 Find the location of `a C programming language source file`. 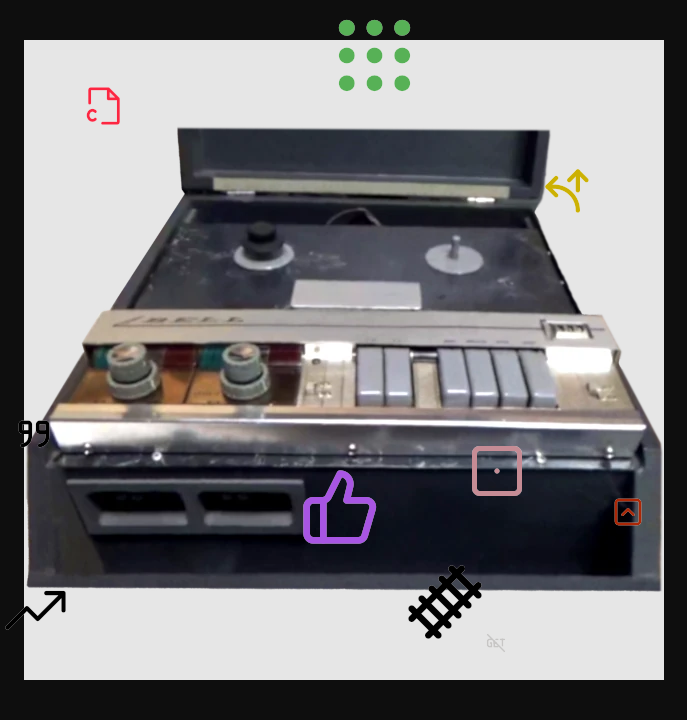

a C programming language source file is located at coordinates (104, 106).